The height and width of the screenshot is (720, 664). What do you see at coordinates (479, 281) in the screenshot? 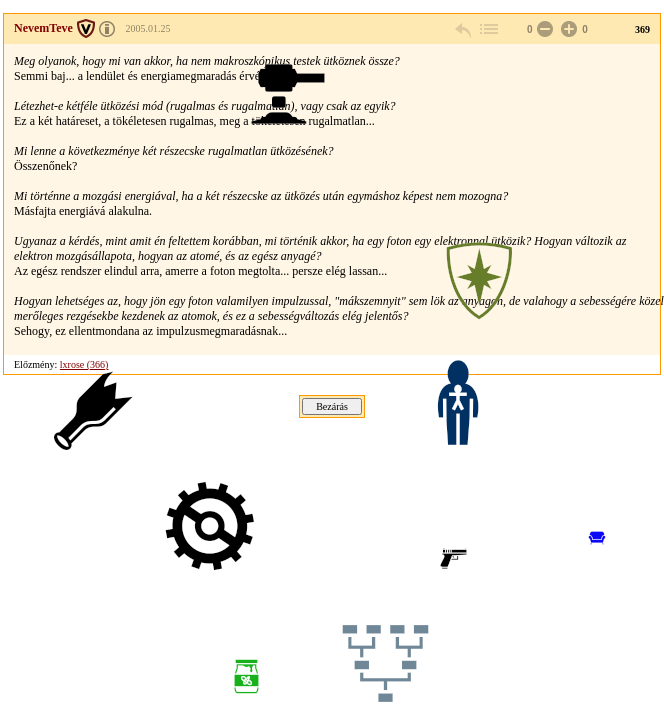
I see `activate shield or defense mode` at bounding box center [479, 281].